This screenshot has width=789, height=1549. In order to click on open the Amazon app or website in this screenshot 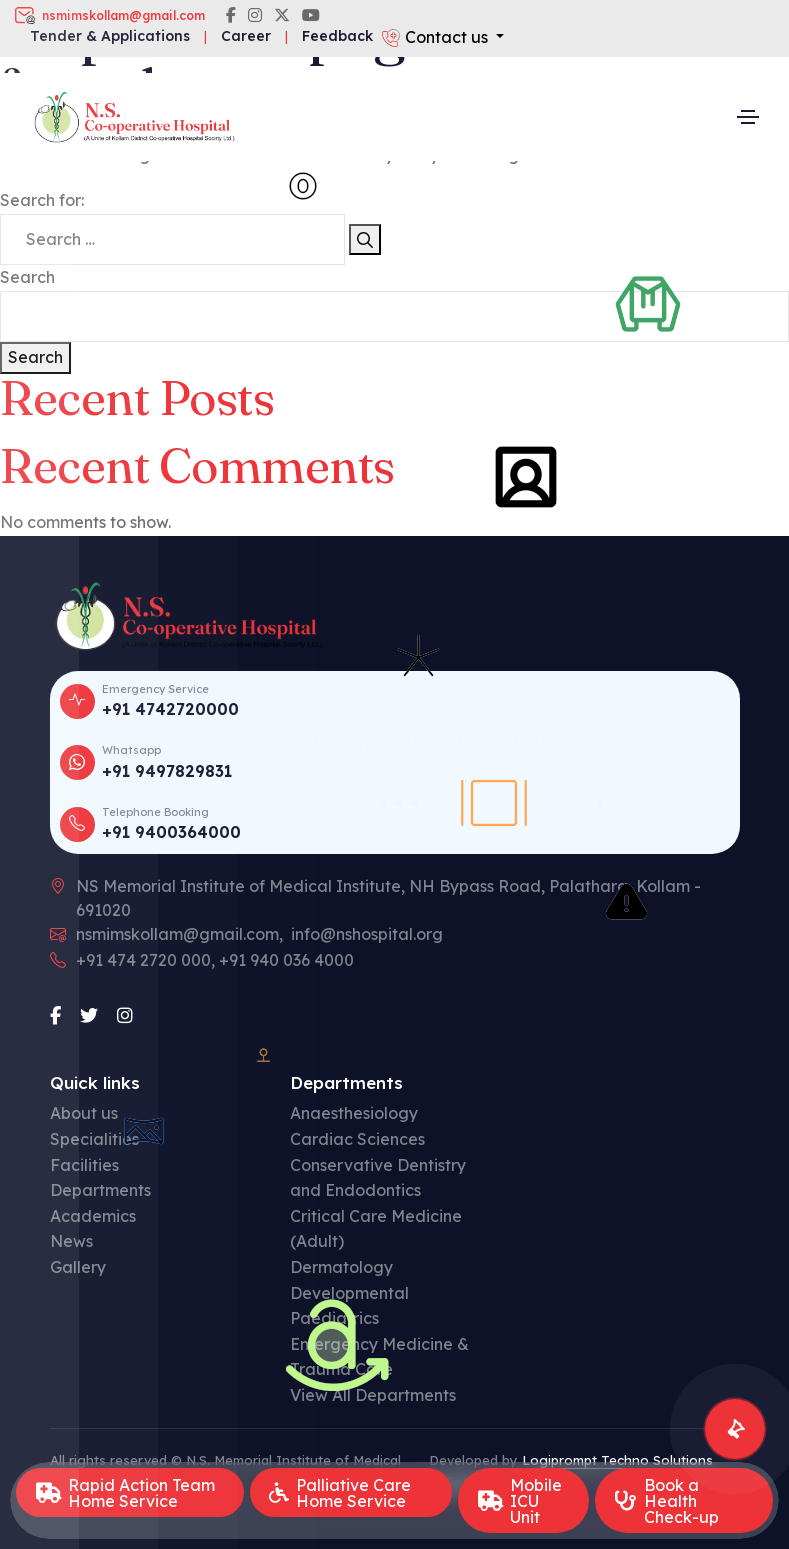, I will do `click(333, 1343)`.